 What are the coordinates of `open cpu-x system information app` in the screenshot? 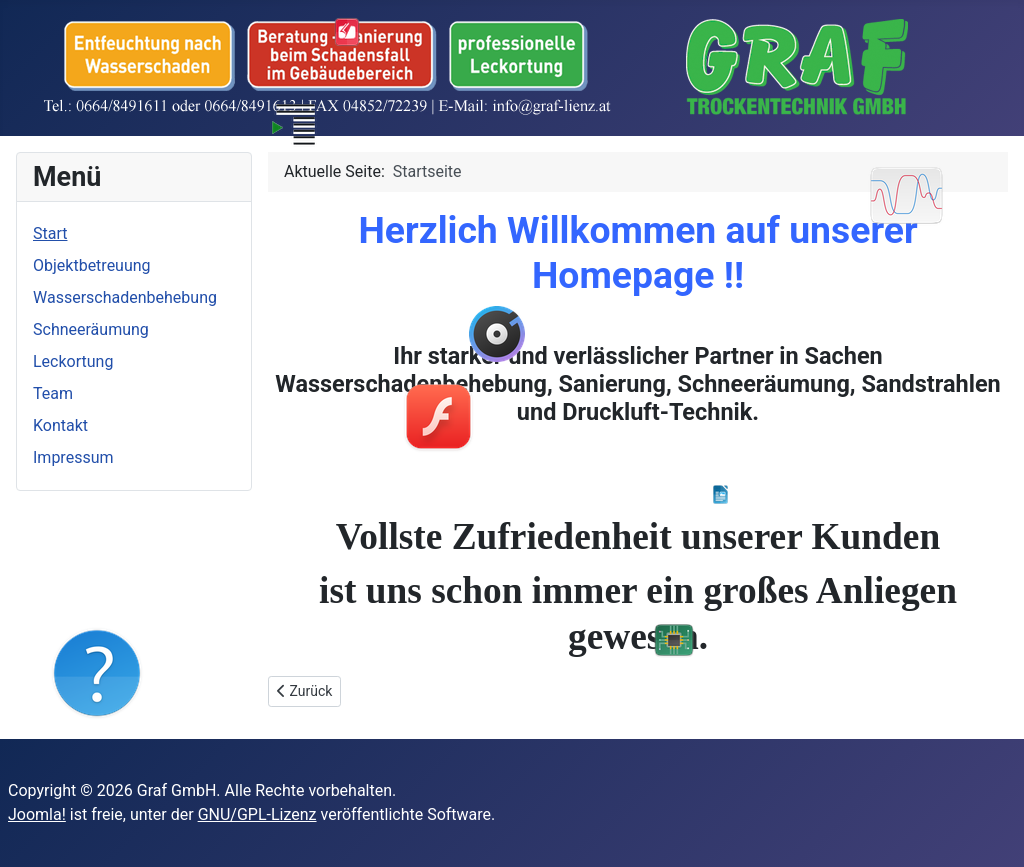 It's located at (674, 640).